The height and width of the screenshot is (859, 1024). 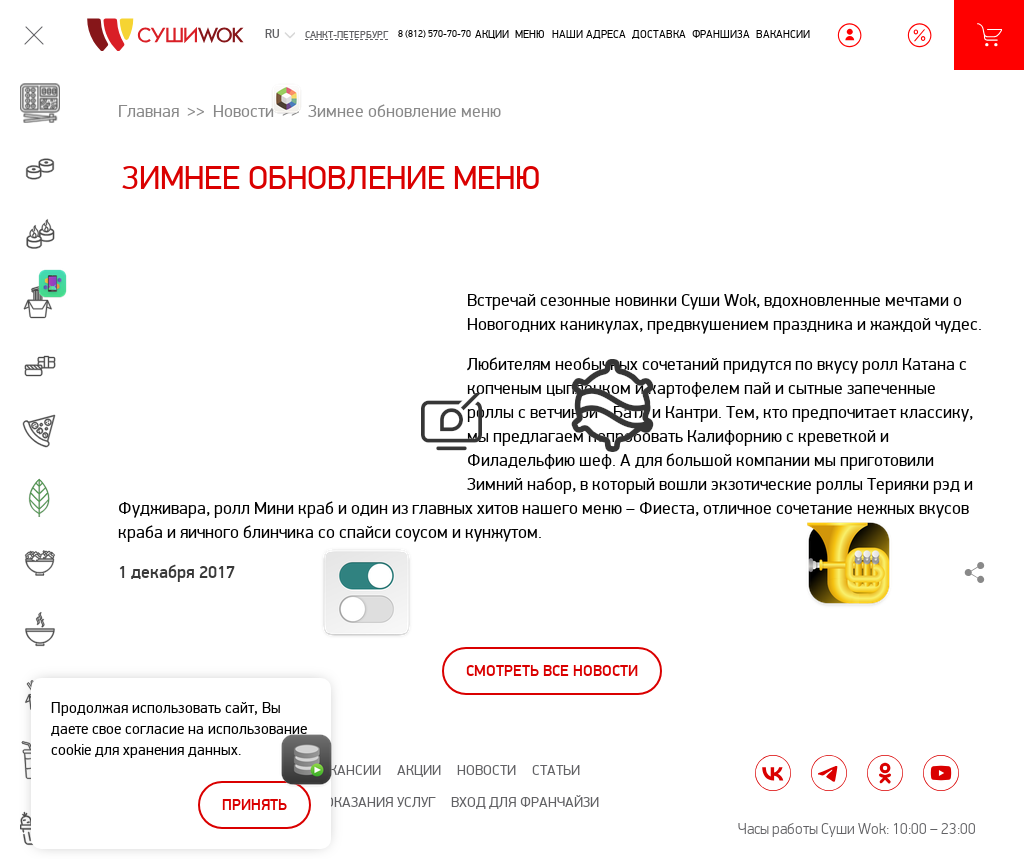 I want to click on launch guiscrcpy android screen mirroring app, so click(x=52, y=283).